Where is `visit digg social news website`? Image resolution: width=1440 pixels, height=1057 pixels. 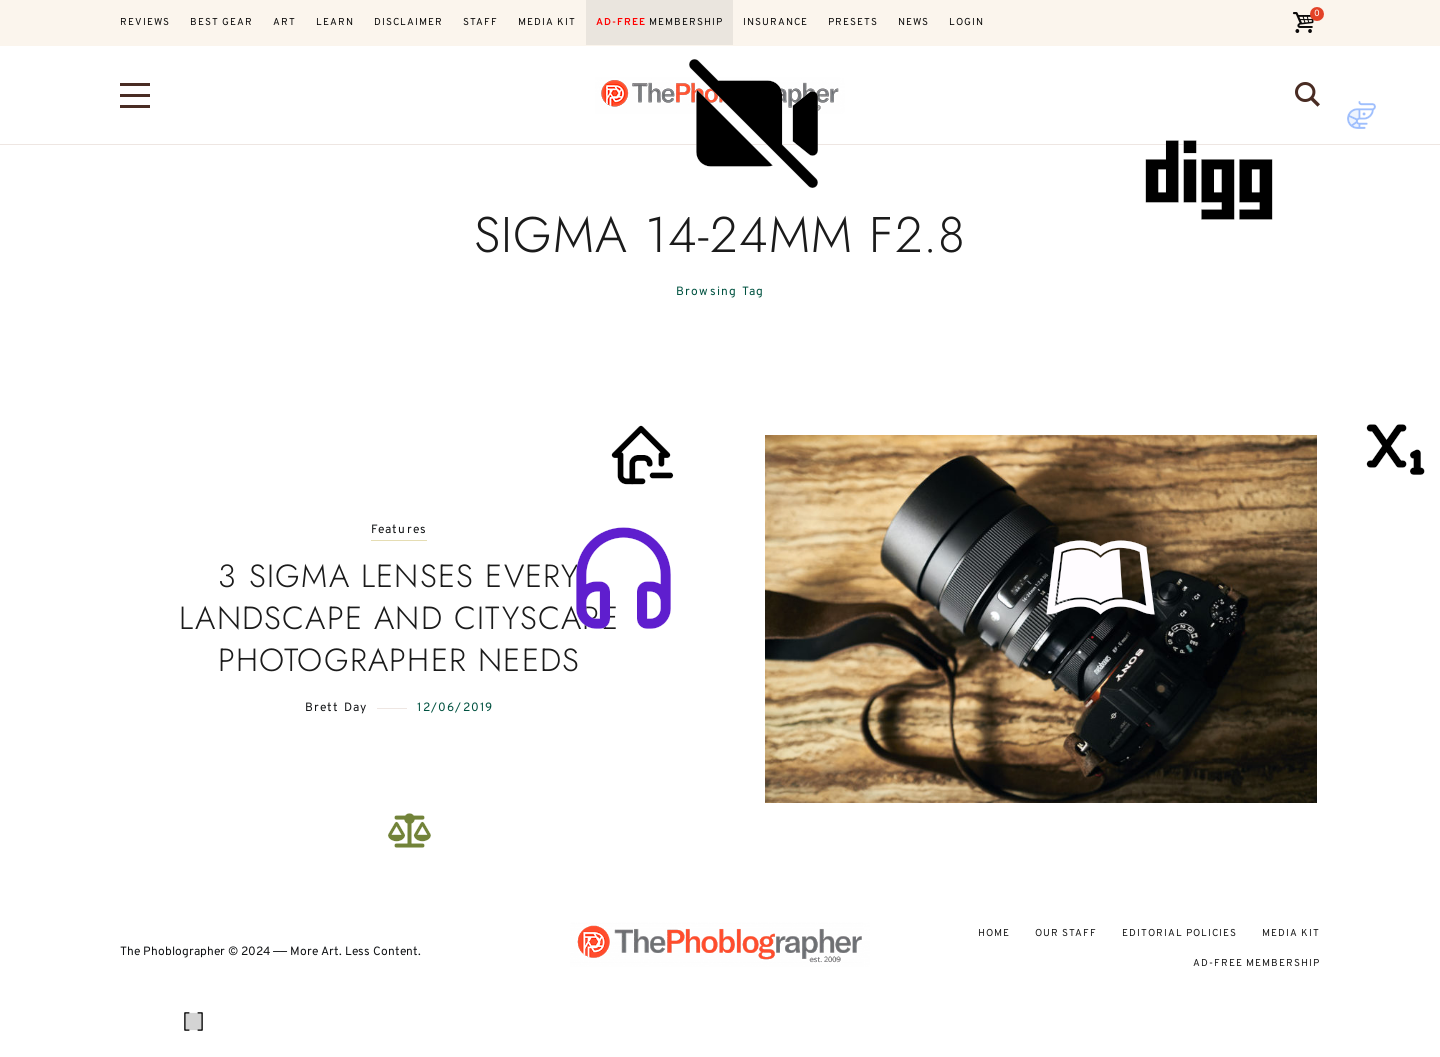
visit digg social news website is located at coordinates (1209, 180).